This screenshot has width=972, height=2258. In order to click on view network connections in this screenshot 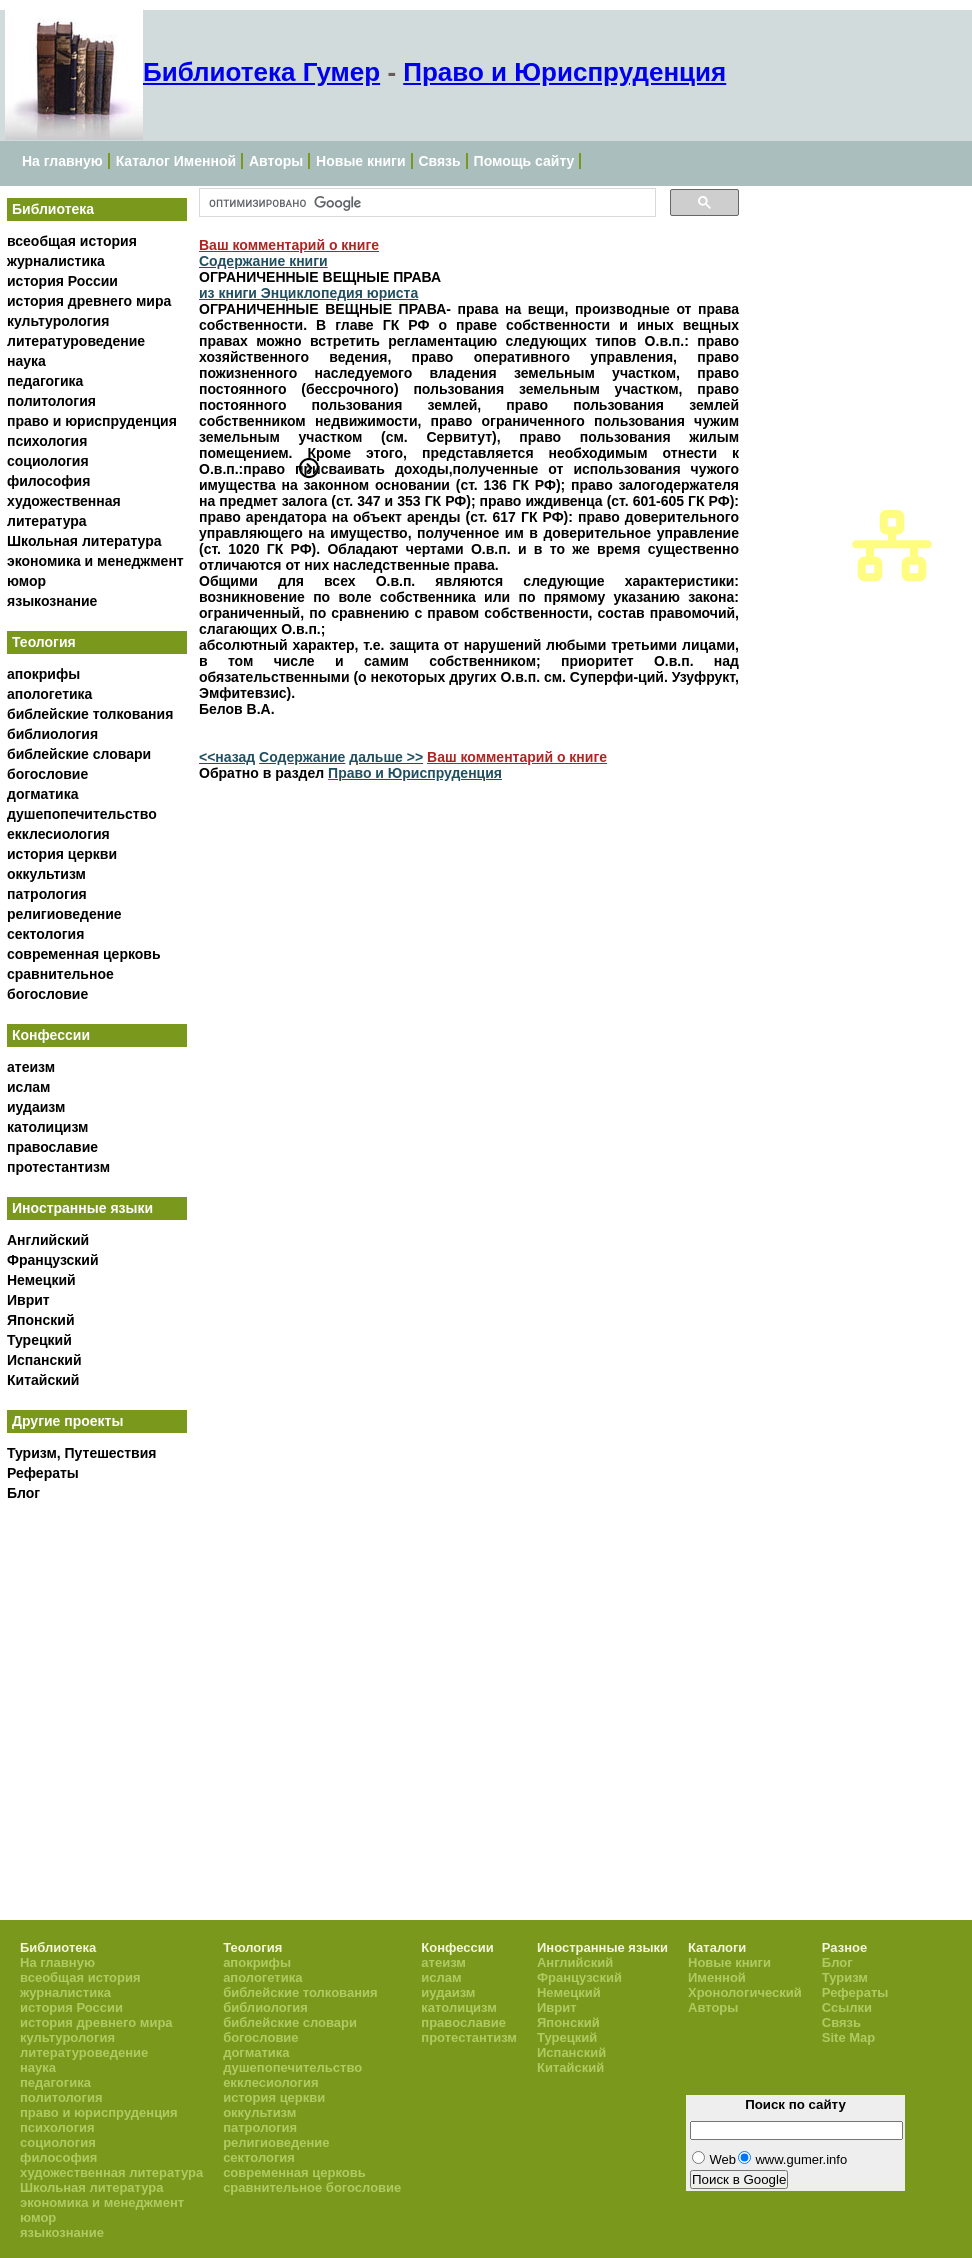, I will do `click(892, 547)`.